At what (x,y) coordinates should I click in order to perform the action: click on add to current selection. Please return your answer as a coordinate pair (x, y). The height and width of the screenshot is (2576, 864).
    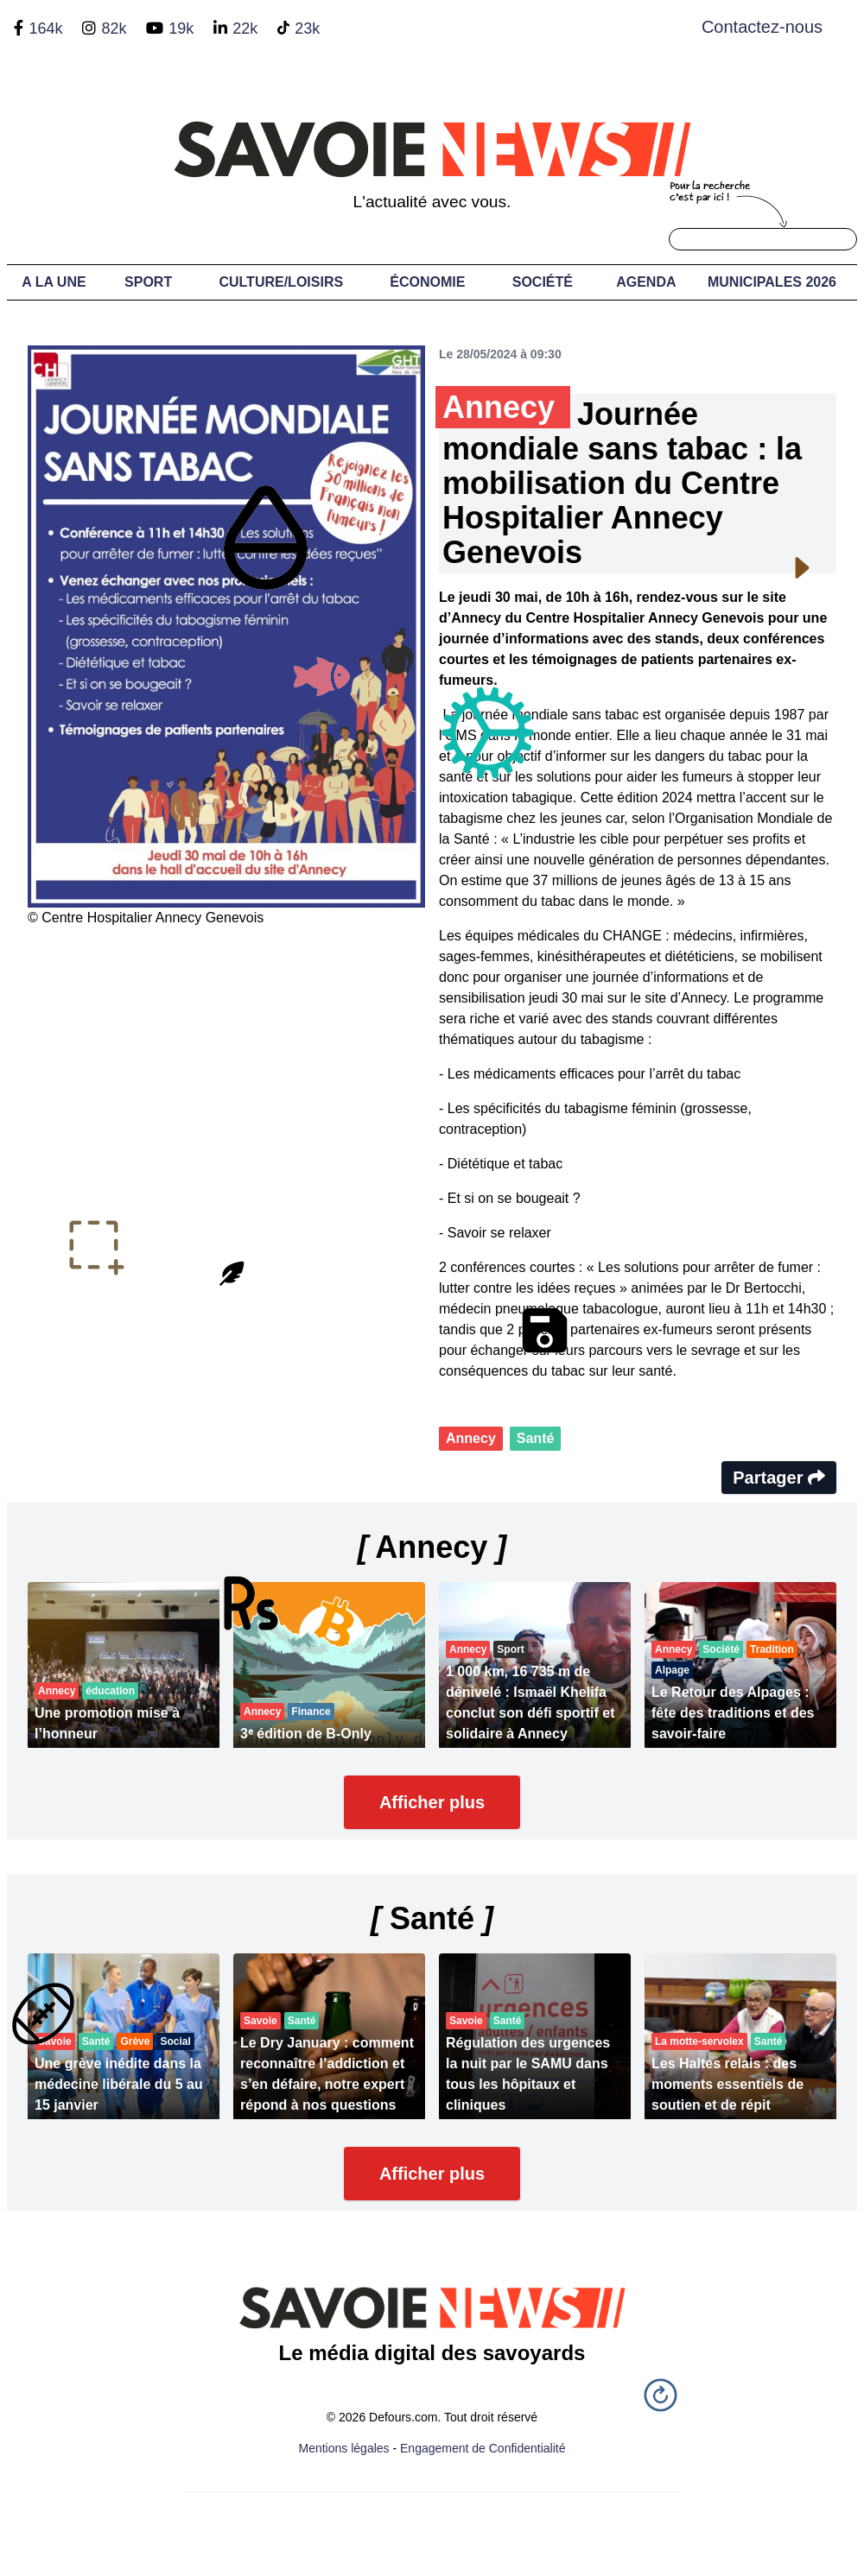
    Looking at the image, I should click on (93, 1244).